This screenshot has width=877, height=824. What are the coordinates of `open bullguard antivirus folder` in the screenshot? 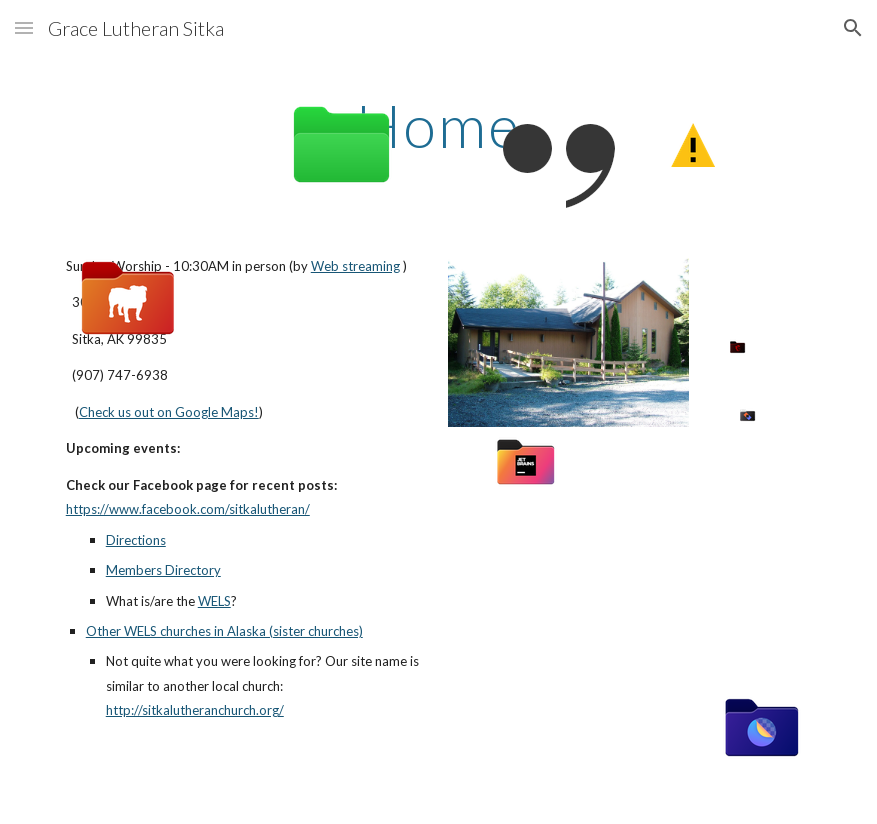 It's located at (127, 300).